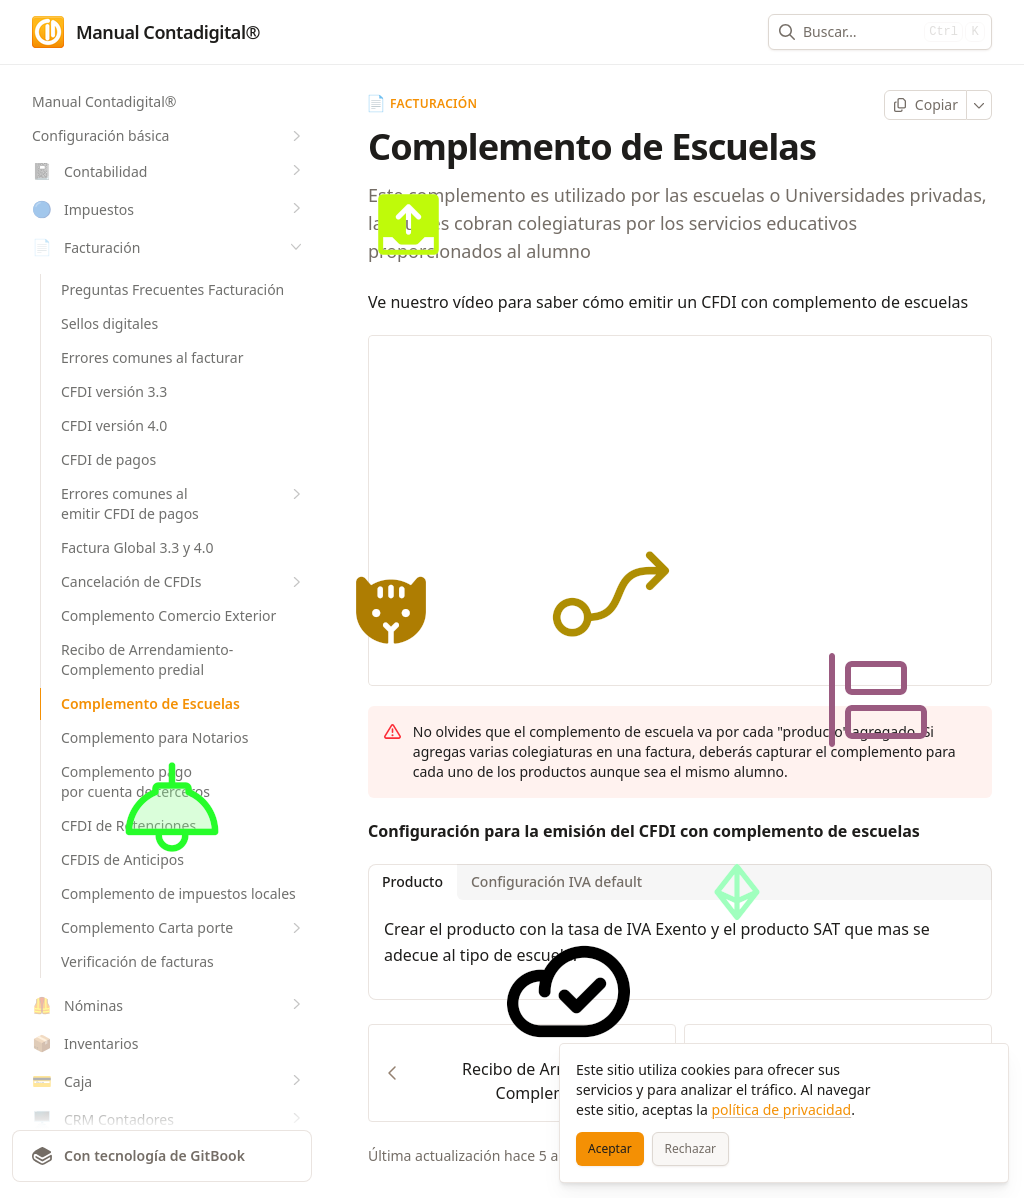  What do you see at coordinates (611, 594) in the screenshot?
I see `indicates a workflow or process flow direction` at bounding box center [611, 594].